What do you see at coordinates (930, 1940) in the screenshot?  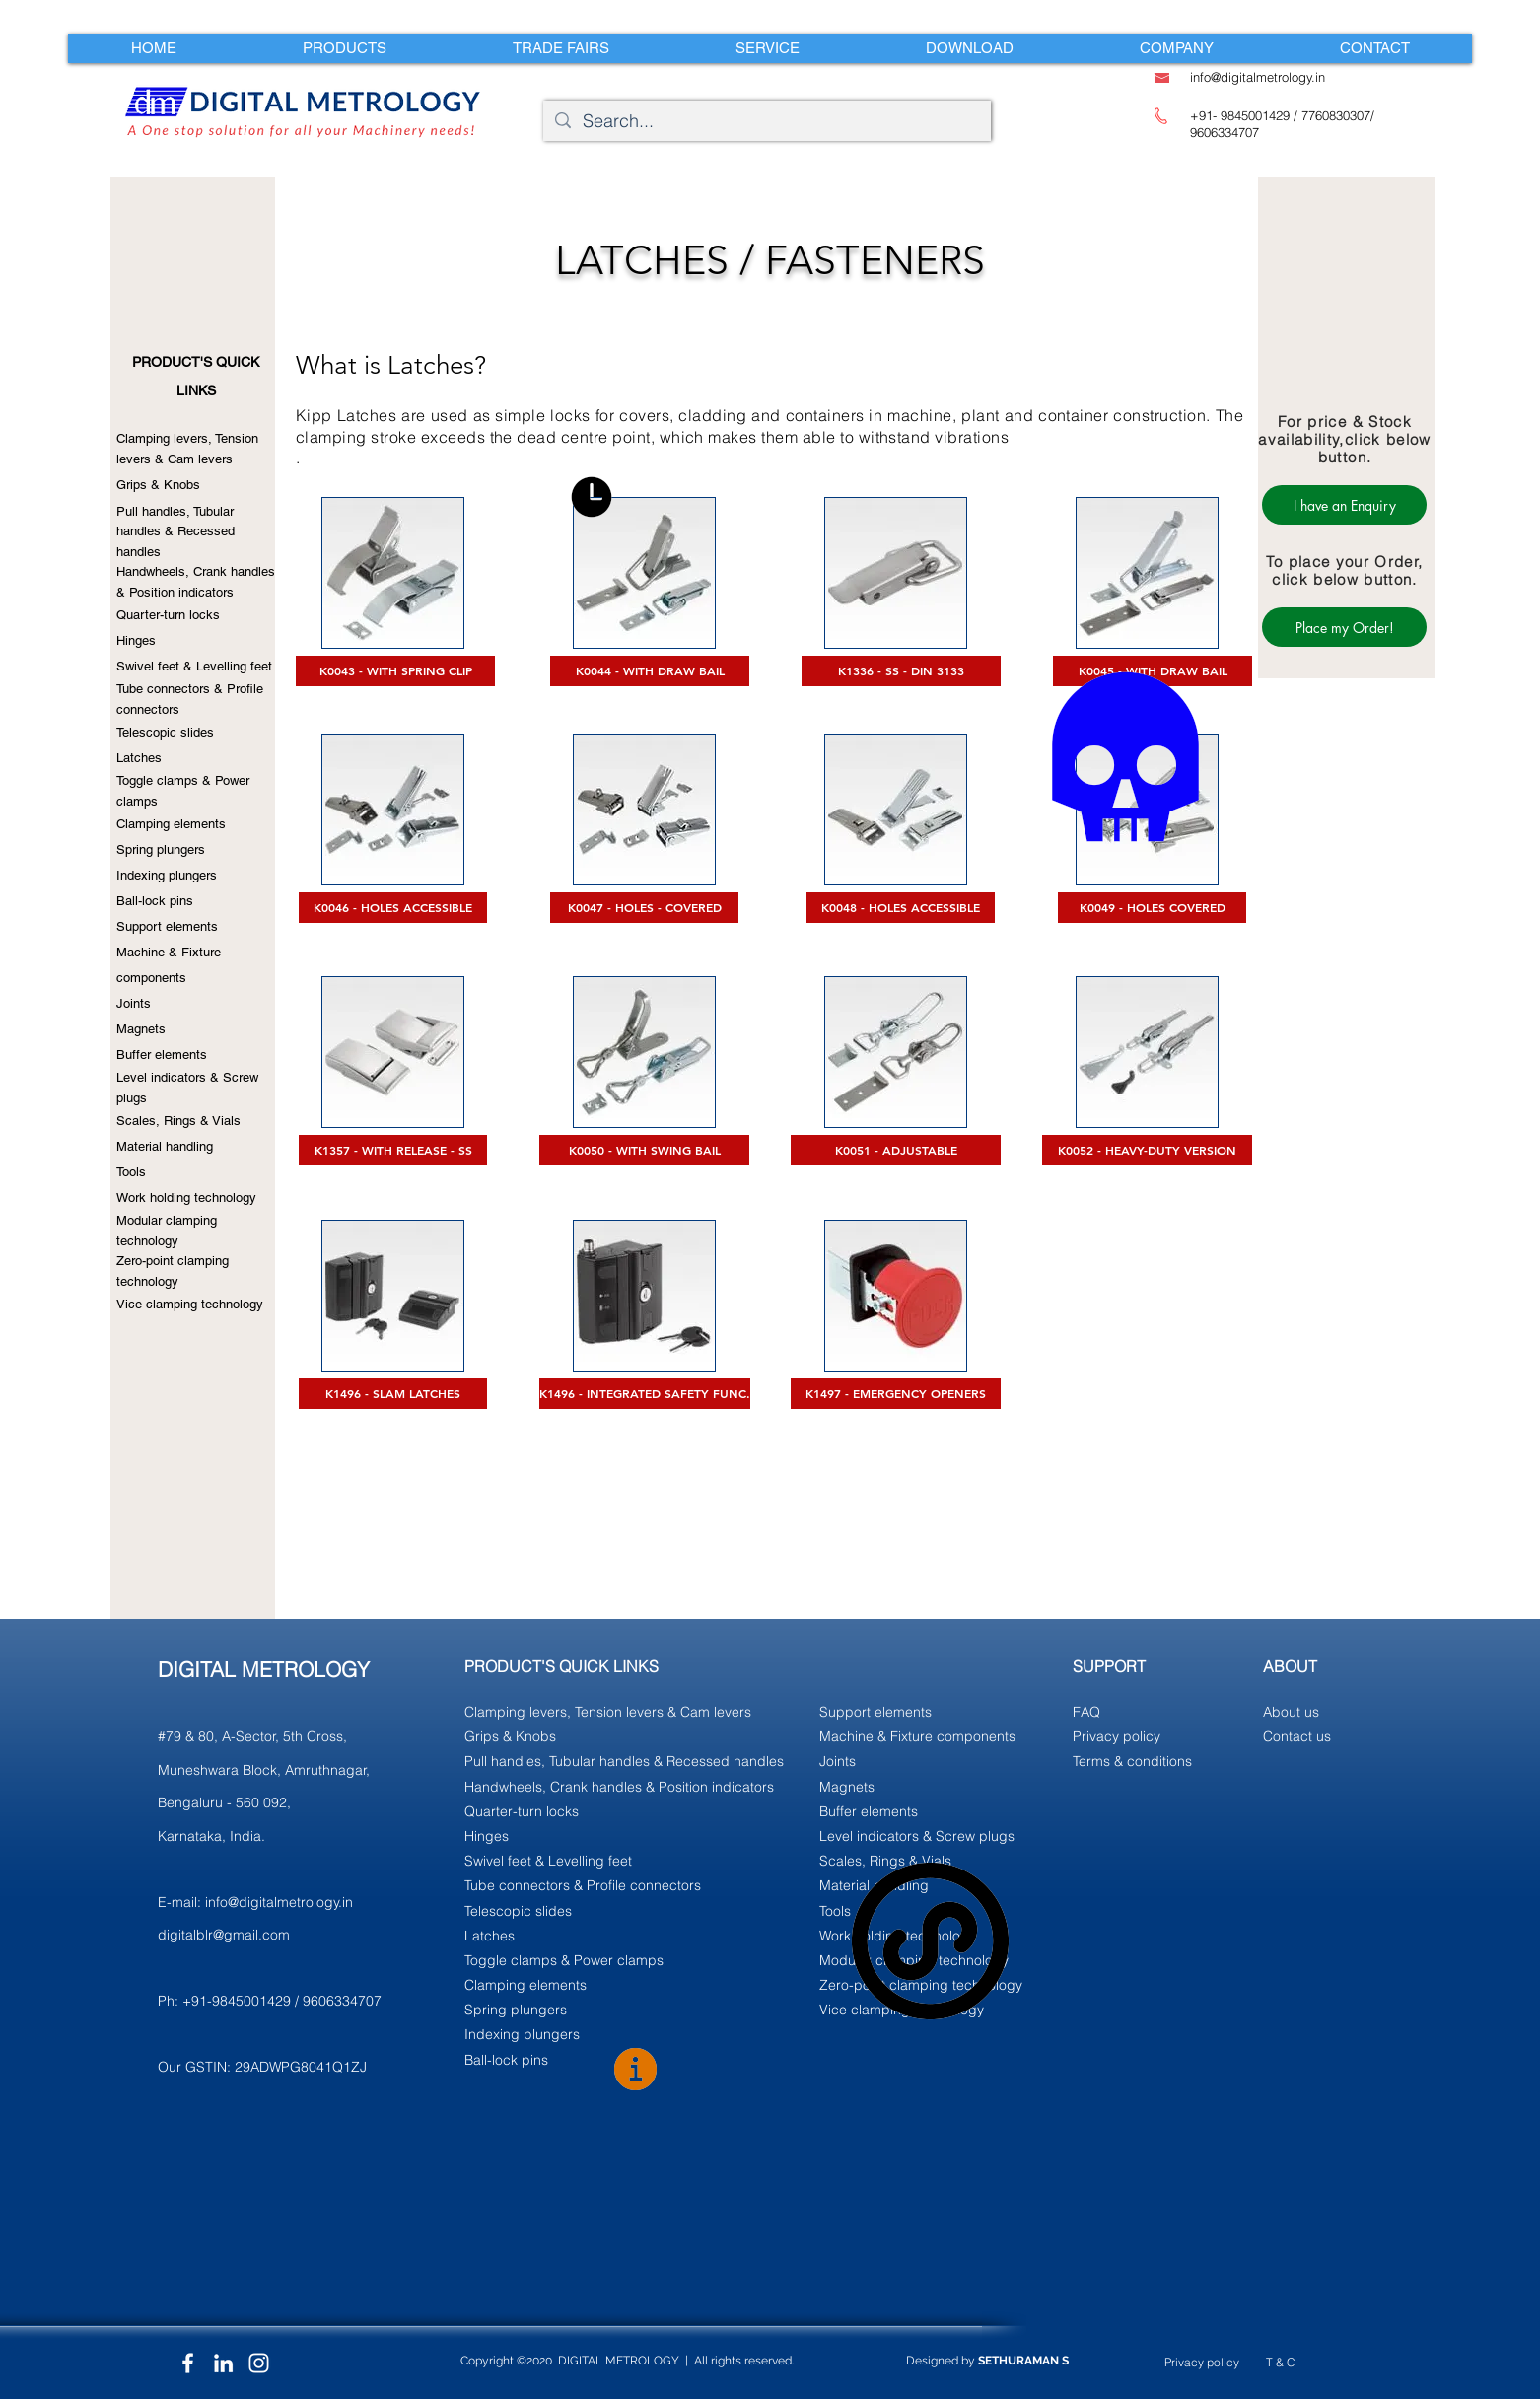 I see `open WeChat miniprogram` at bounding box center [930, 1940].